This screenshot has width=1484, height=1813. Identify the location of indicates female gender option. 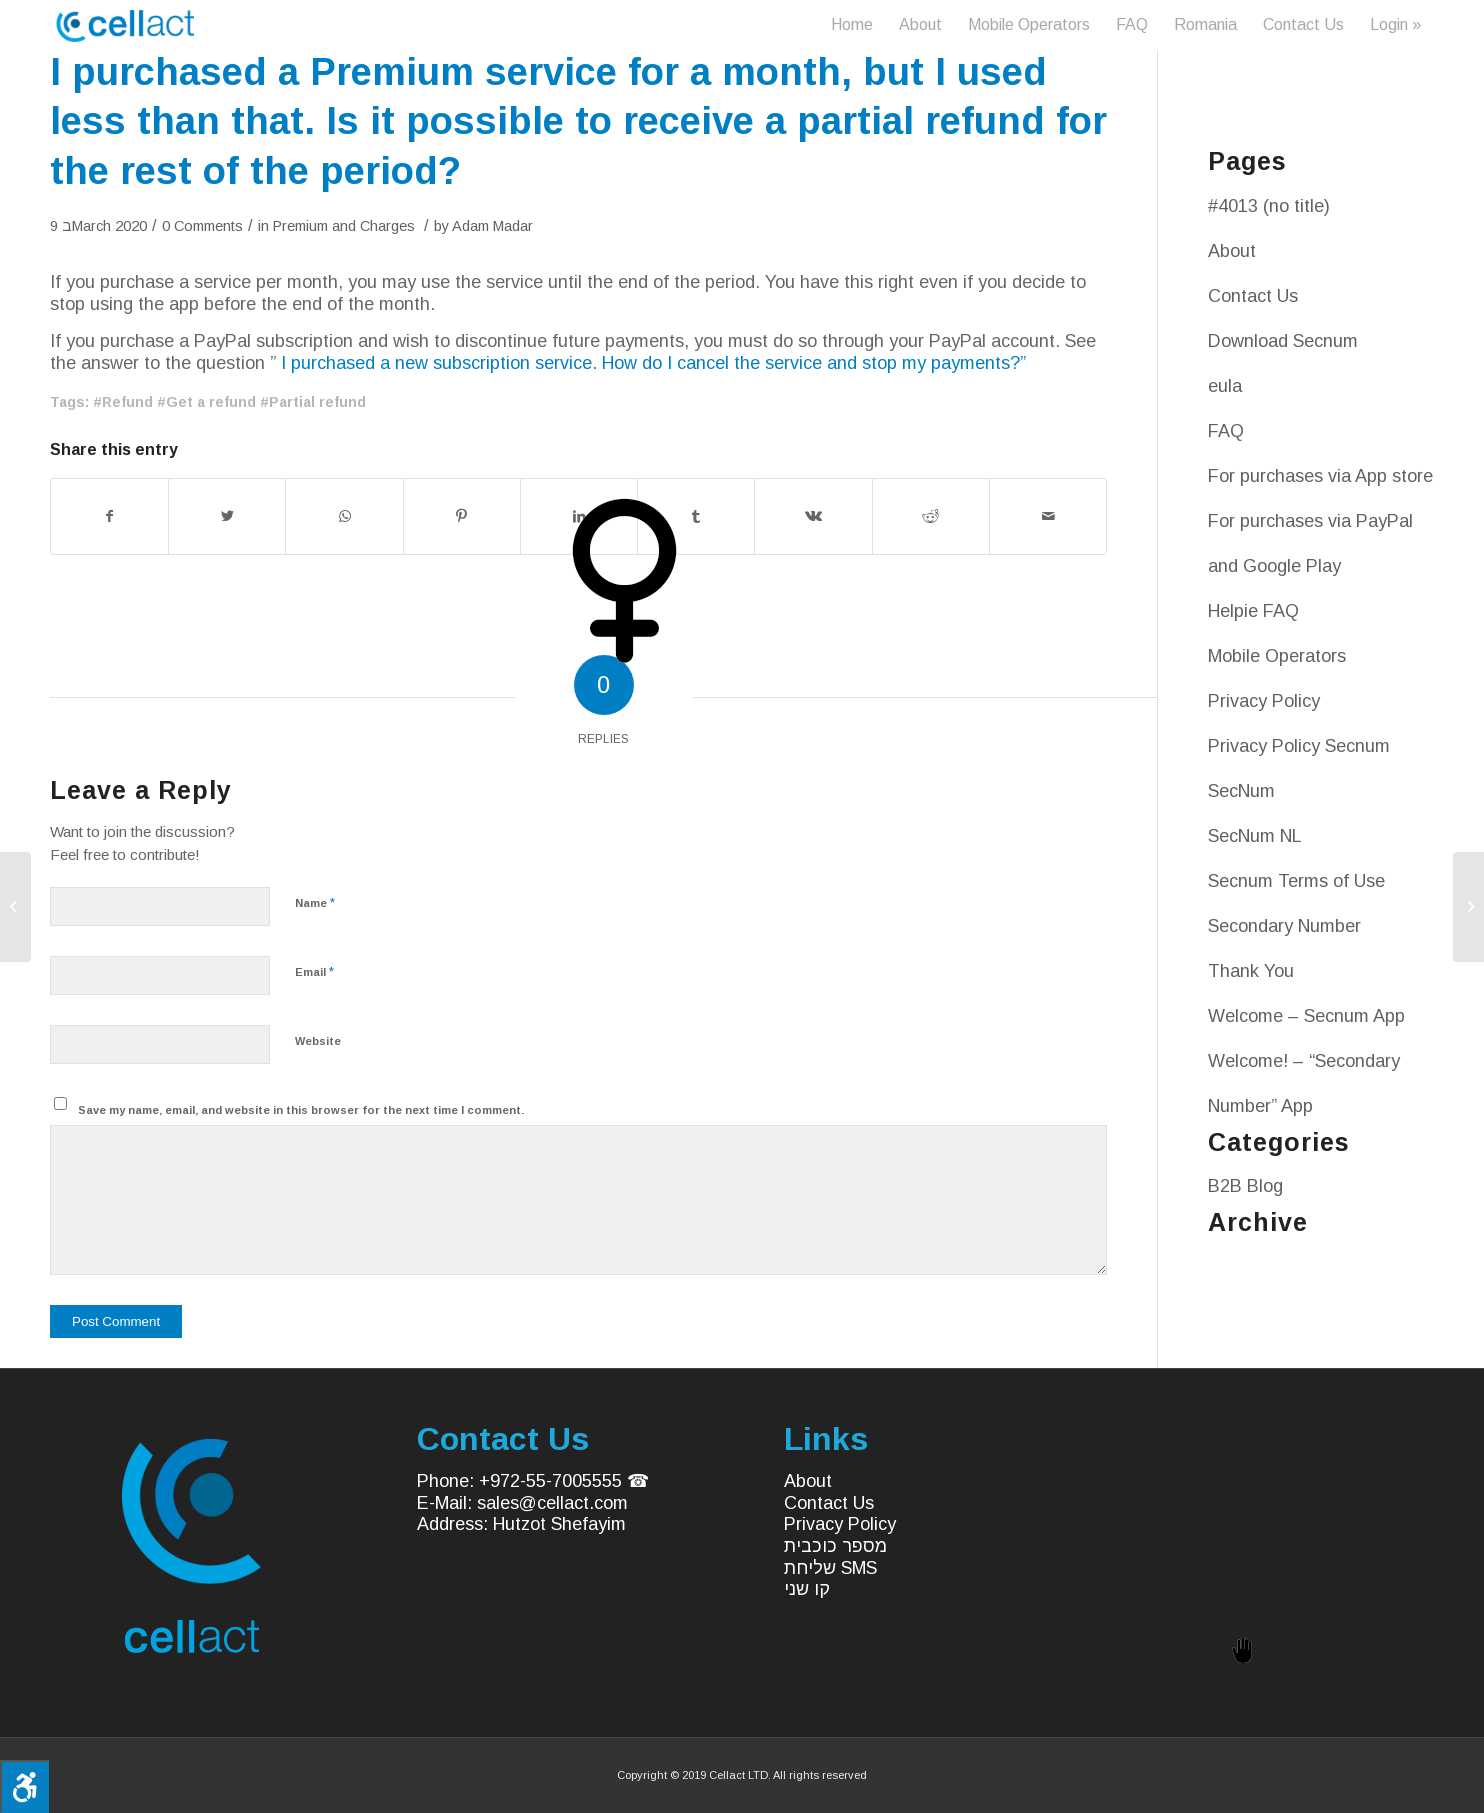
(624, 576).